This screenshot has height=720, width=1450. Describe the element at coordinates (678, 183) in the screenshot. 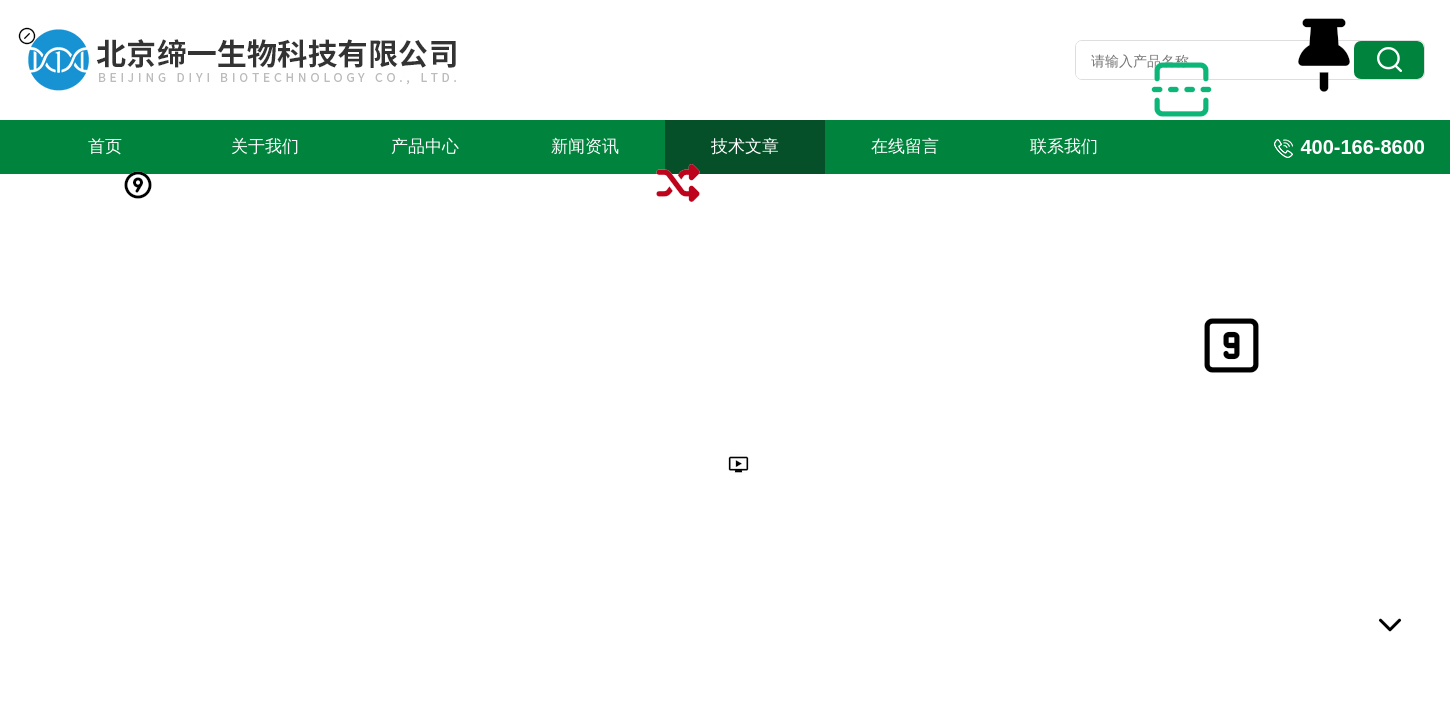

I see `shuffle or randomize content` at that location.